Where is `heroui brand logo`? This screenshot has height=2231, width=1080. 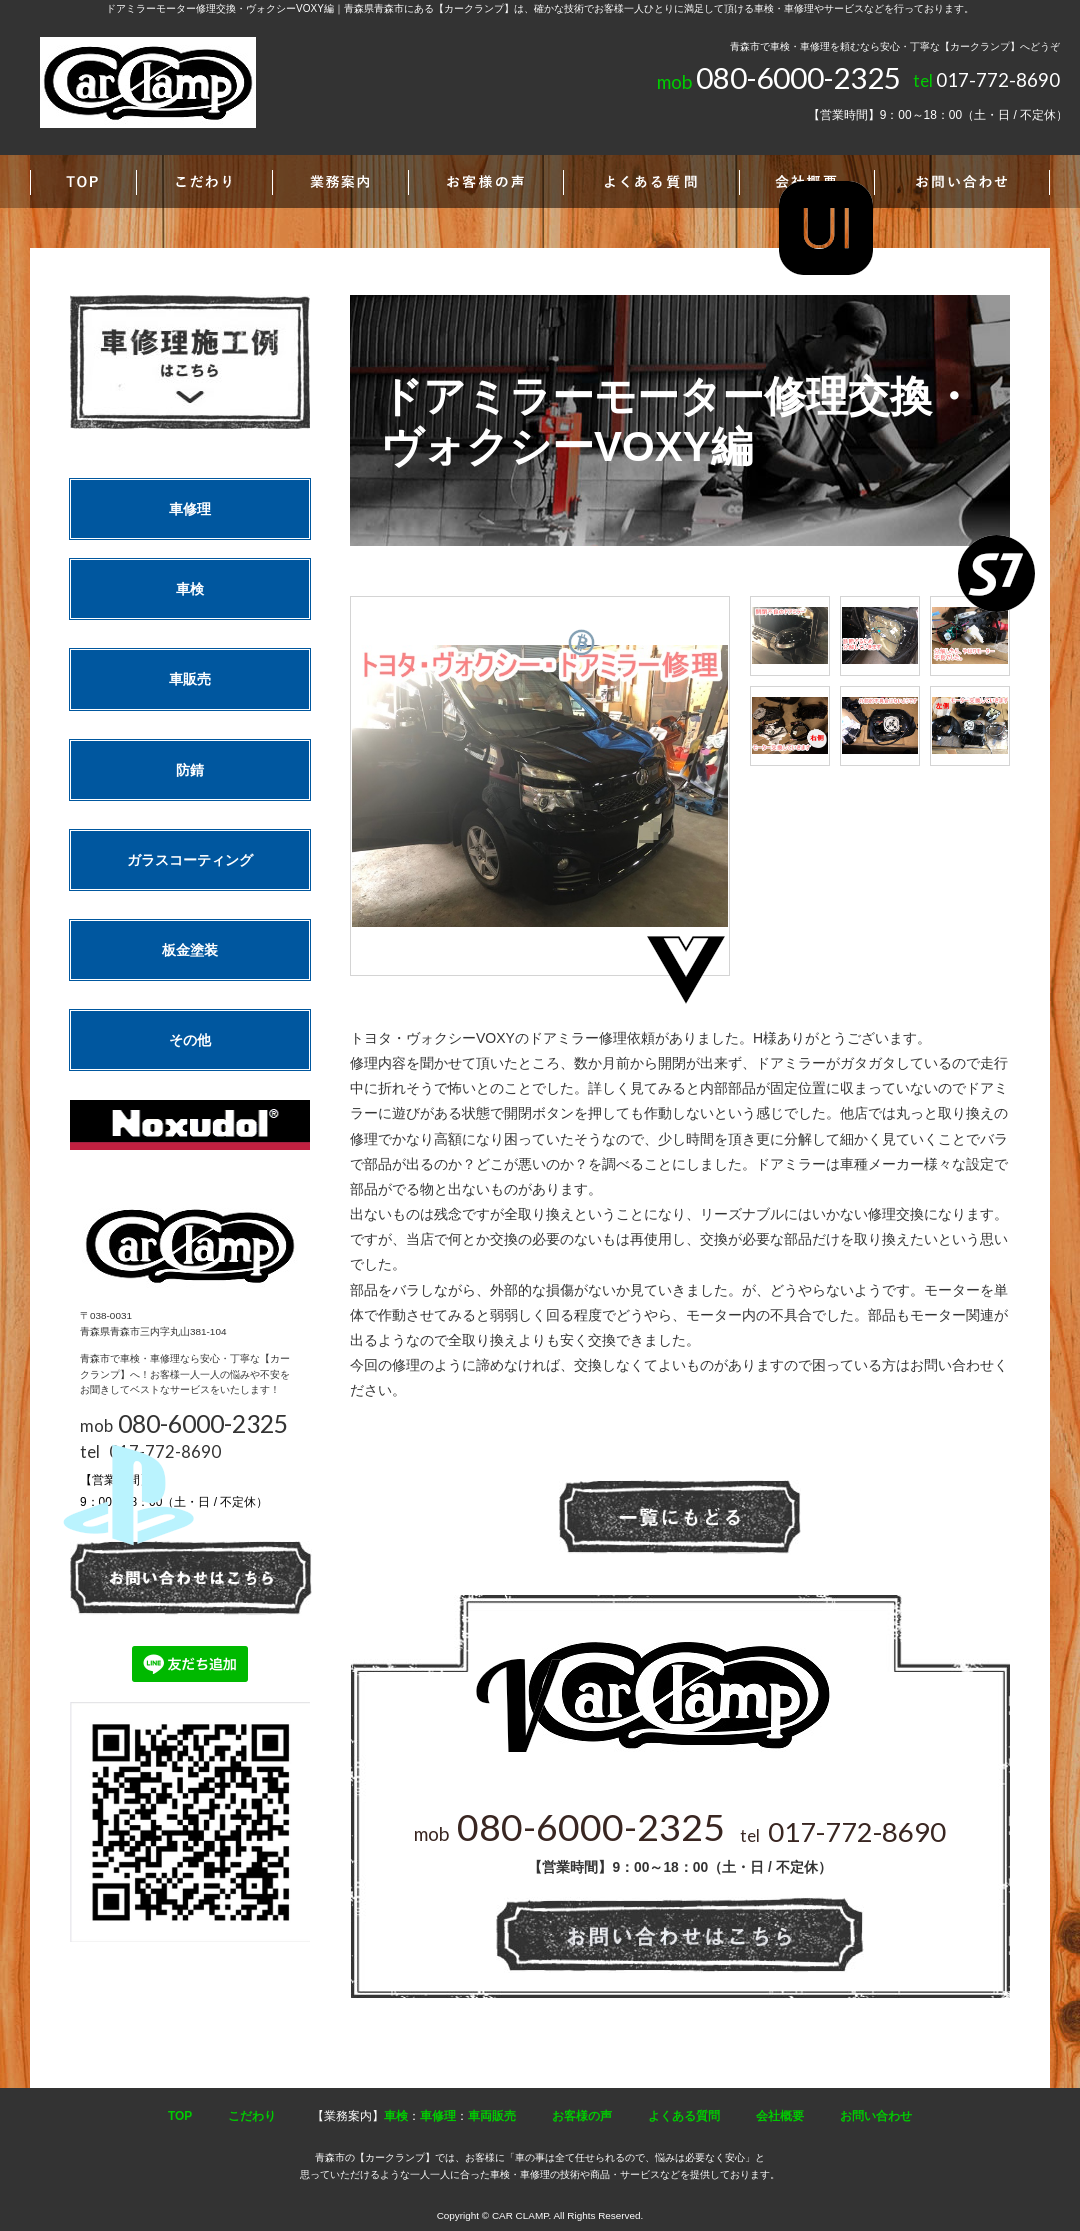 heroui brand logo is located at coordinates (826, 228).